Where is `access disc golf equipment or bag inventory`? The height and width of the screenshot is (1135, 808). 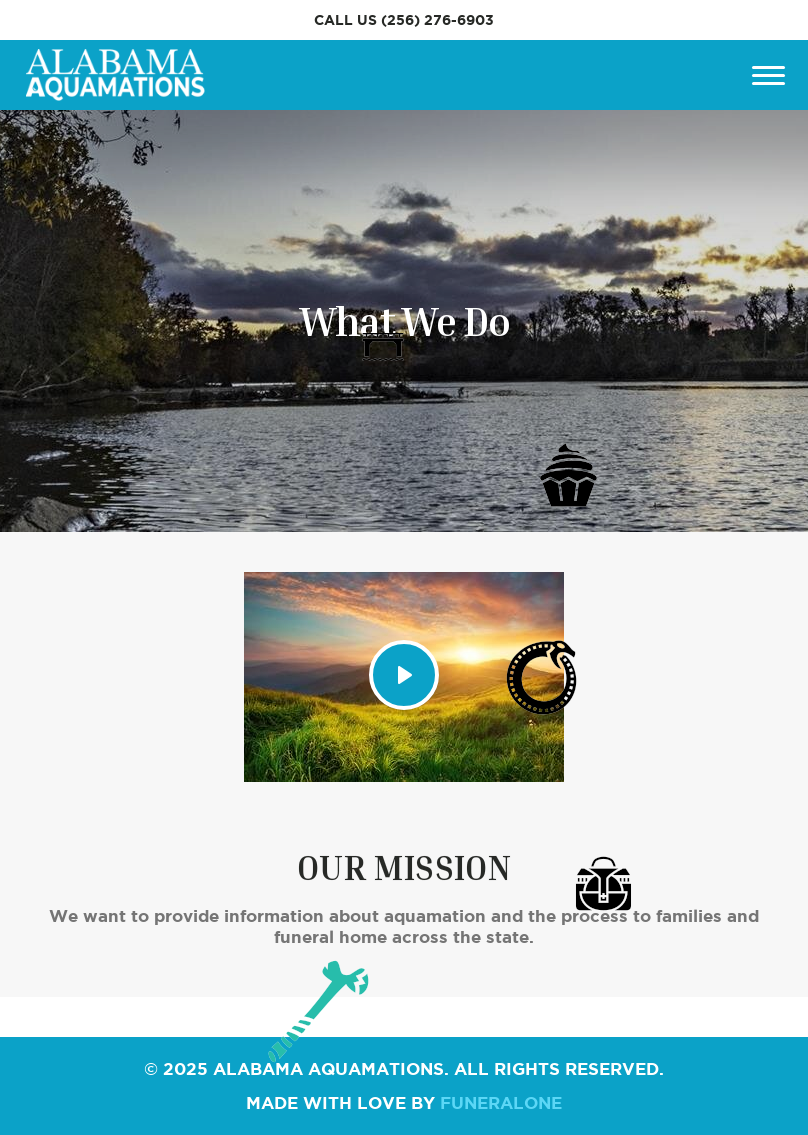 access disc golf equipment or bag inventory is located at coordinates (603, 883).